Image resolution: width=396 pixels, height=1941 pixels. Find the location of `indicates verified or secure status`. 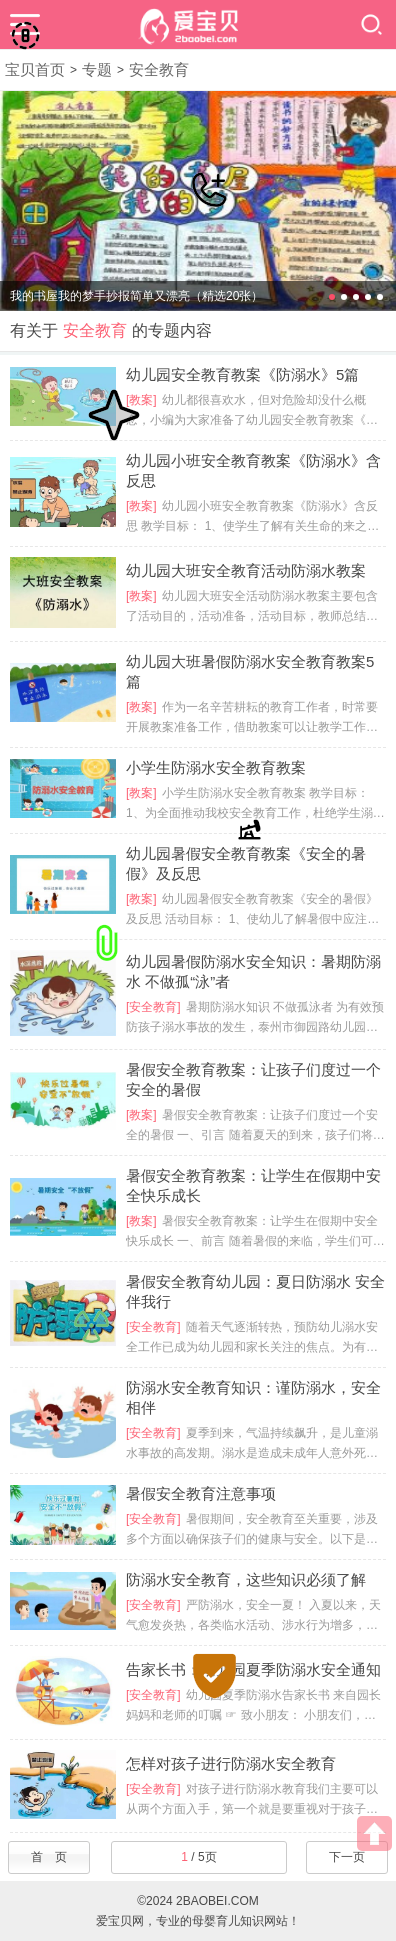

indicates verified or secure status is located at coordinates (214, 1673).